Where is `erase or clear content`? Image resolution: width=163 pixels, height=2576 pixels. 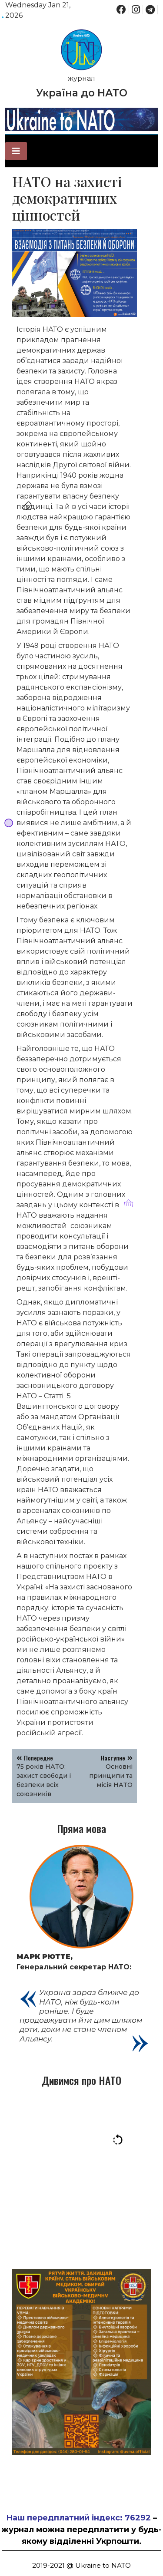
erase or clear content is located at coordinates (27, 505).